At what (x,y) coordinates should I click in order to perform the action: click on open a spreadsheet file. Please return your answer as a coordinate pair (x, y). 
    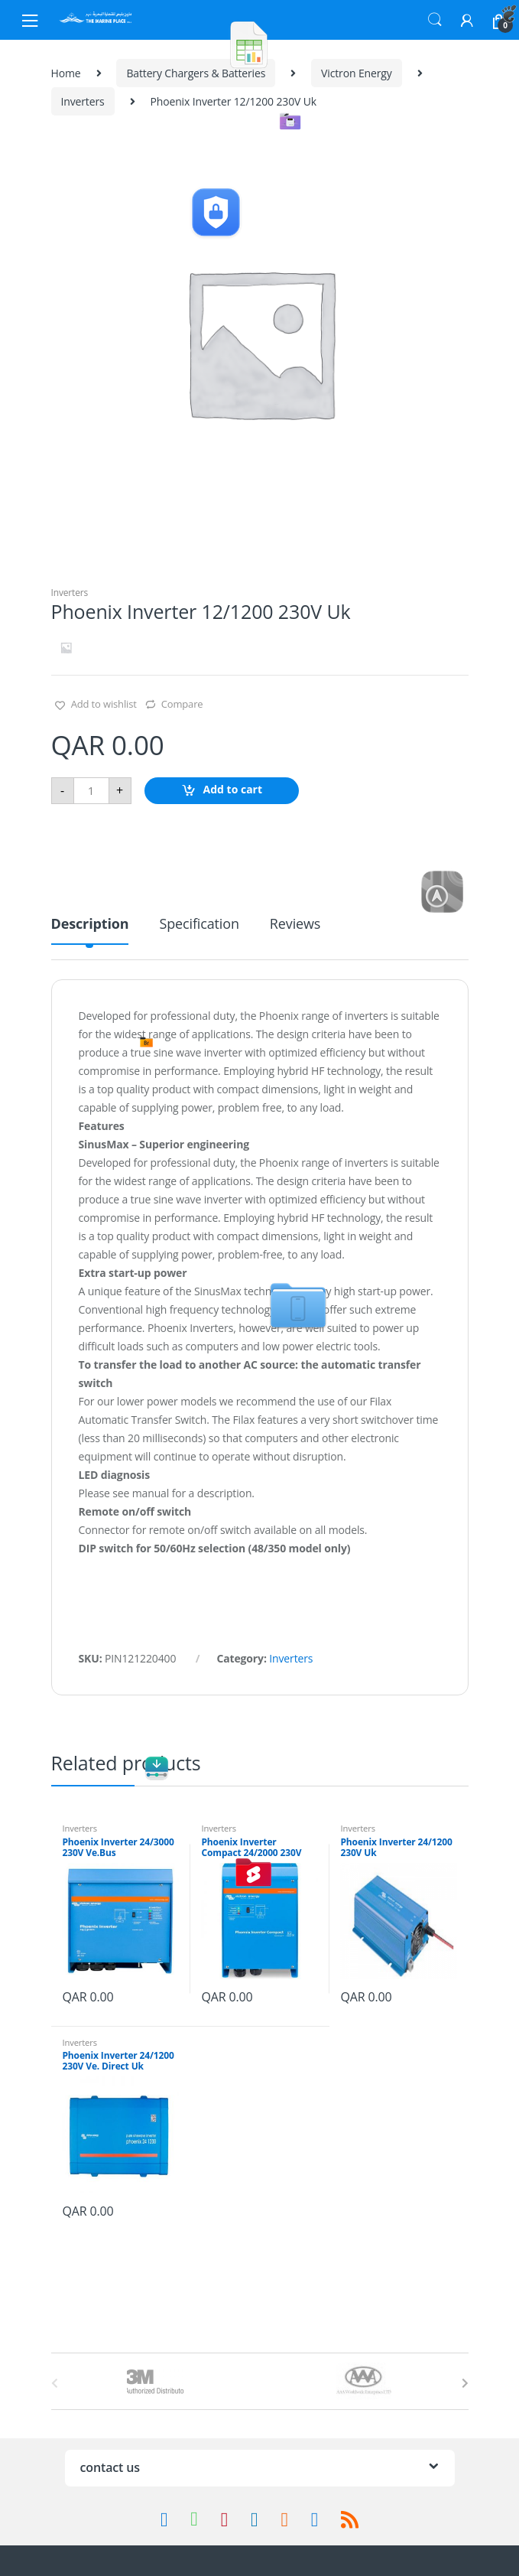
    Looking at the image, I should click on (248, 44).